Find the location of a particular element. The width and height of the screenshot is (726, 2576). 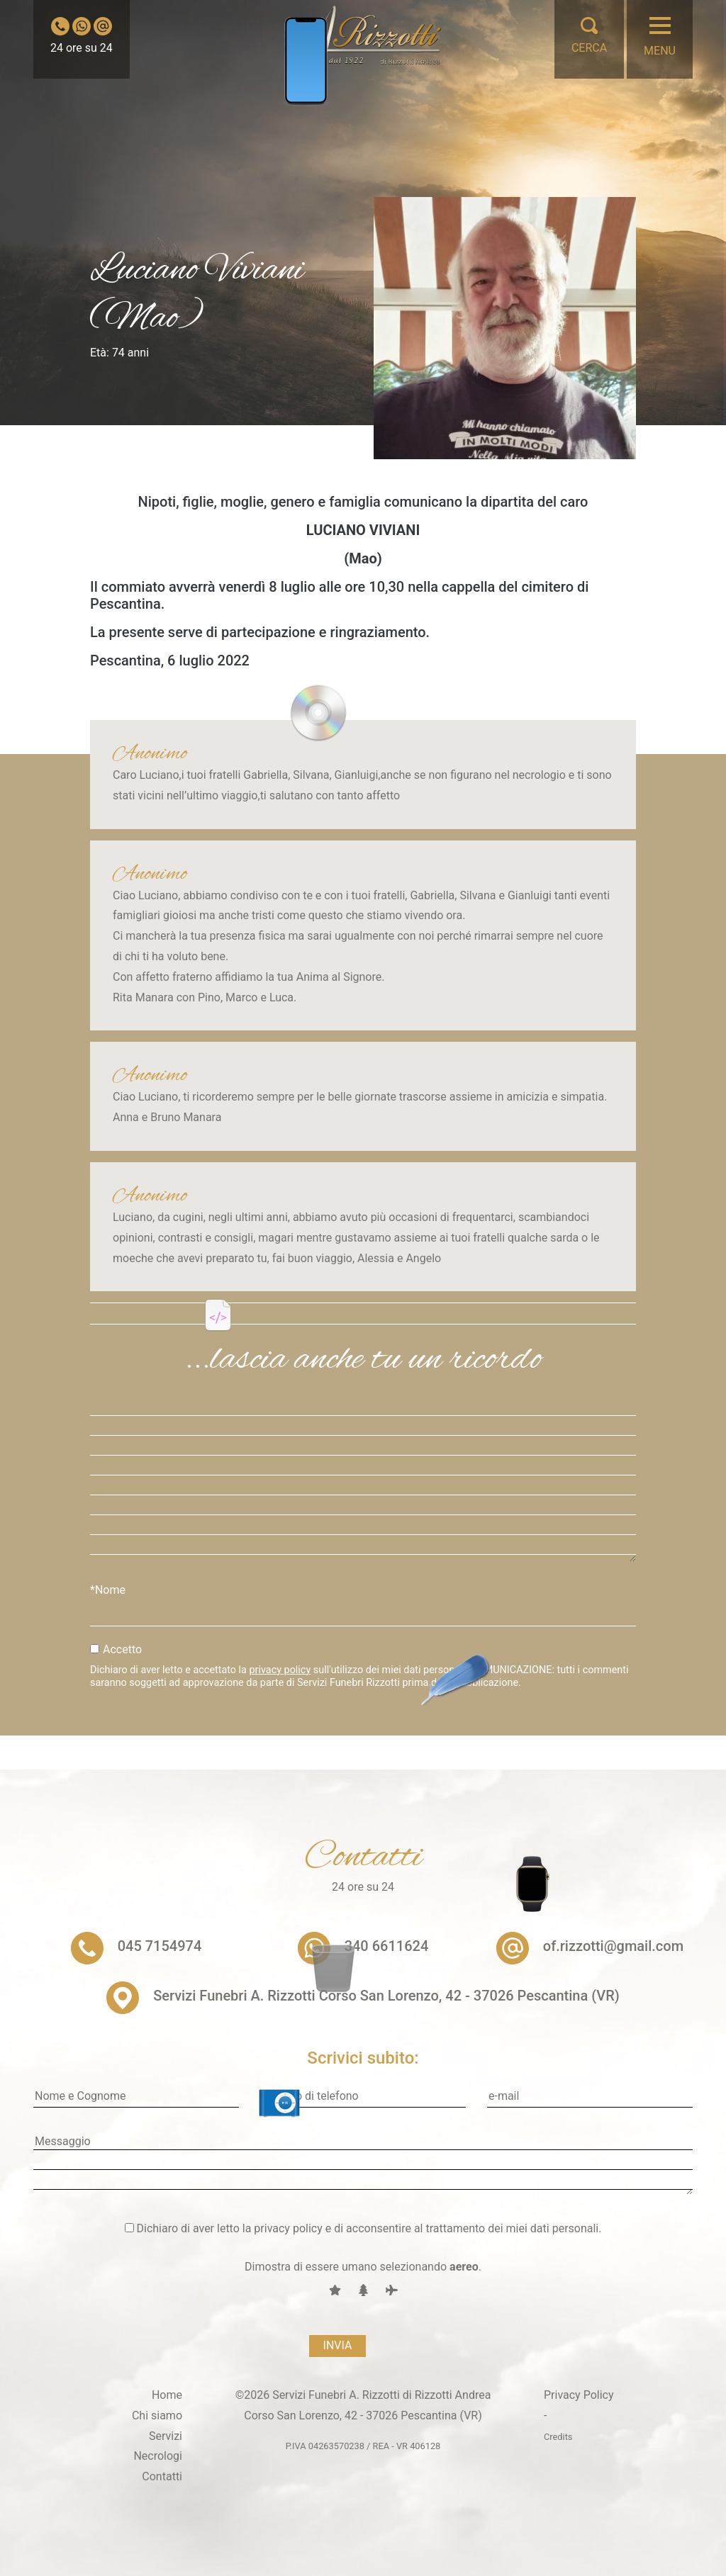

empty trash bin ready to receive deleted items is located at coordinates (333, 1968).